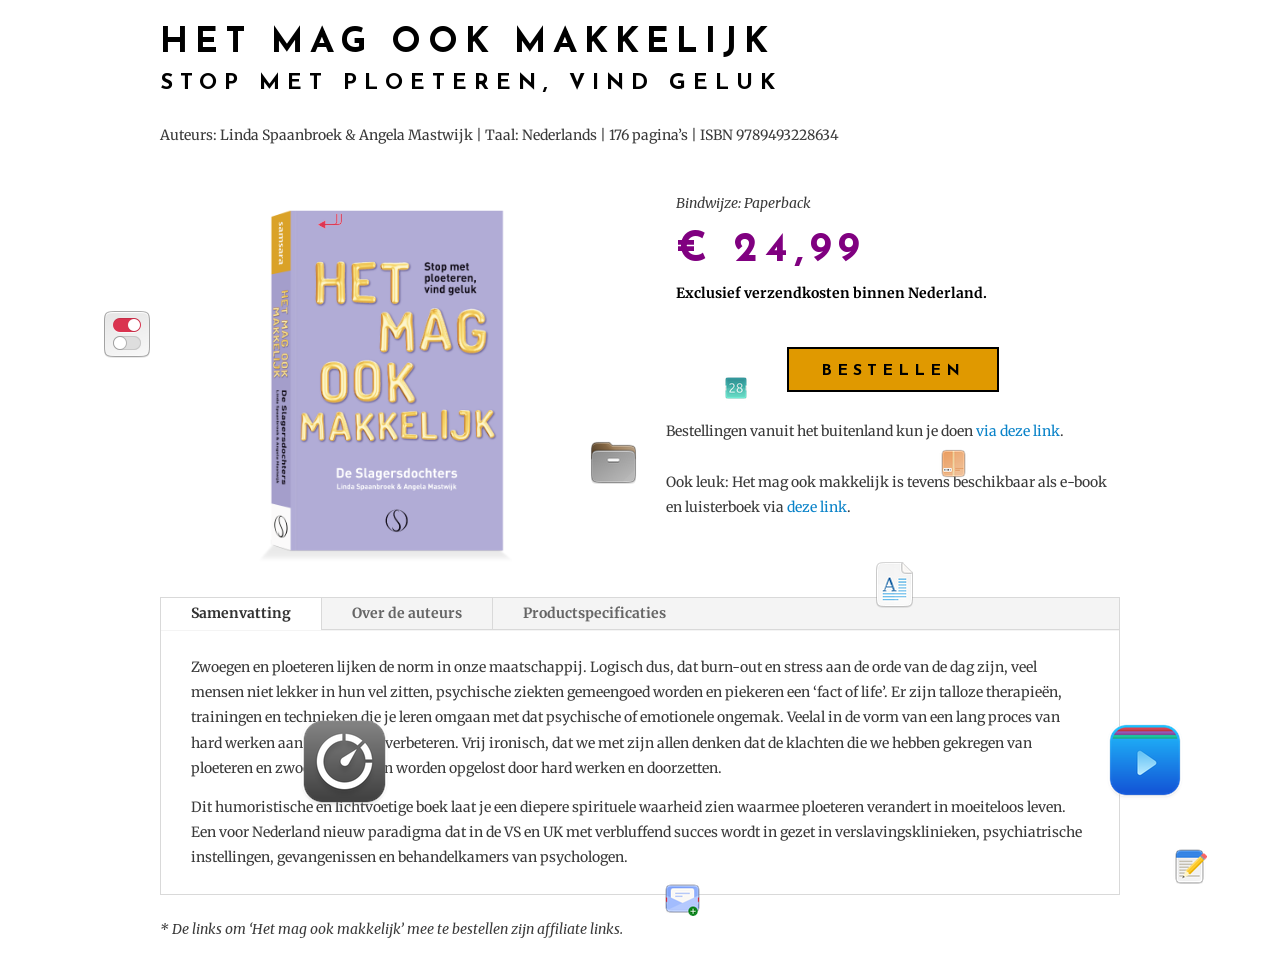 This screenshot has height=965, width=1280. Describe the element at coordinates (1189, 866) in the screenshot. I see `open the text editor application` at that location.